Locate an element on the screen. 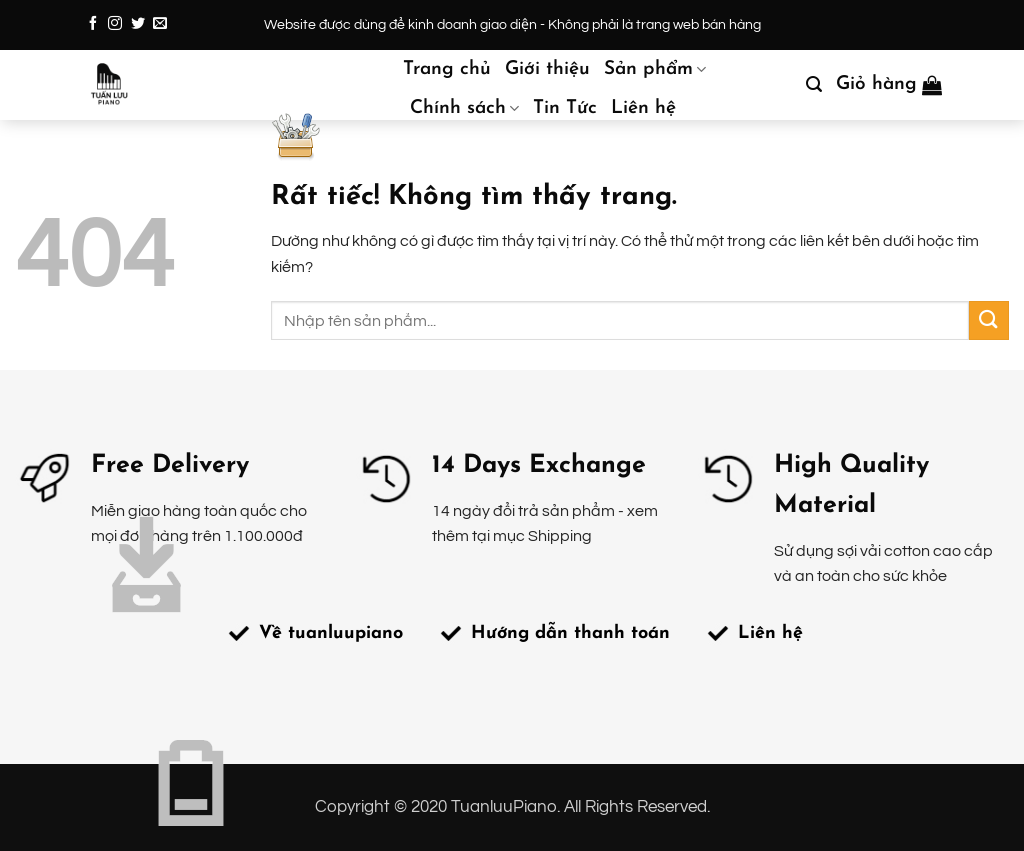 This screenshot has height=851, width=1024. save the current document is located at coordinates (146, 564).